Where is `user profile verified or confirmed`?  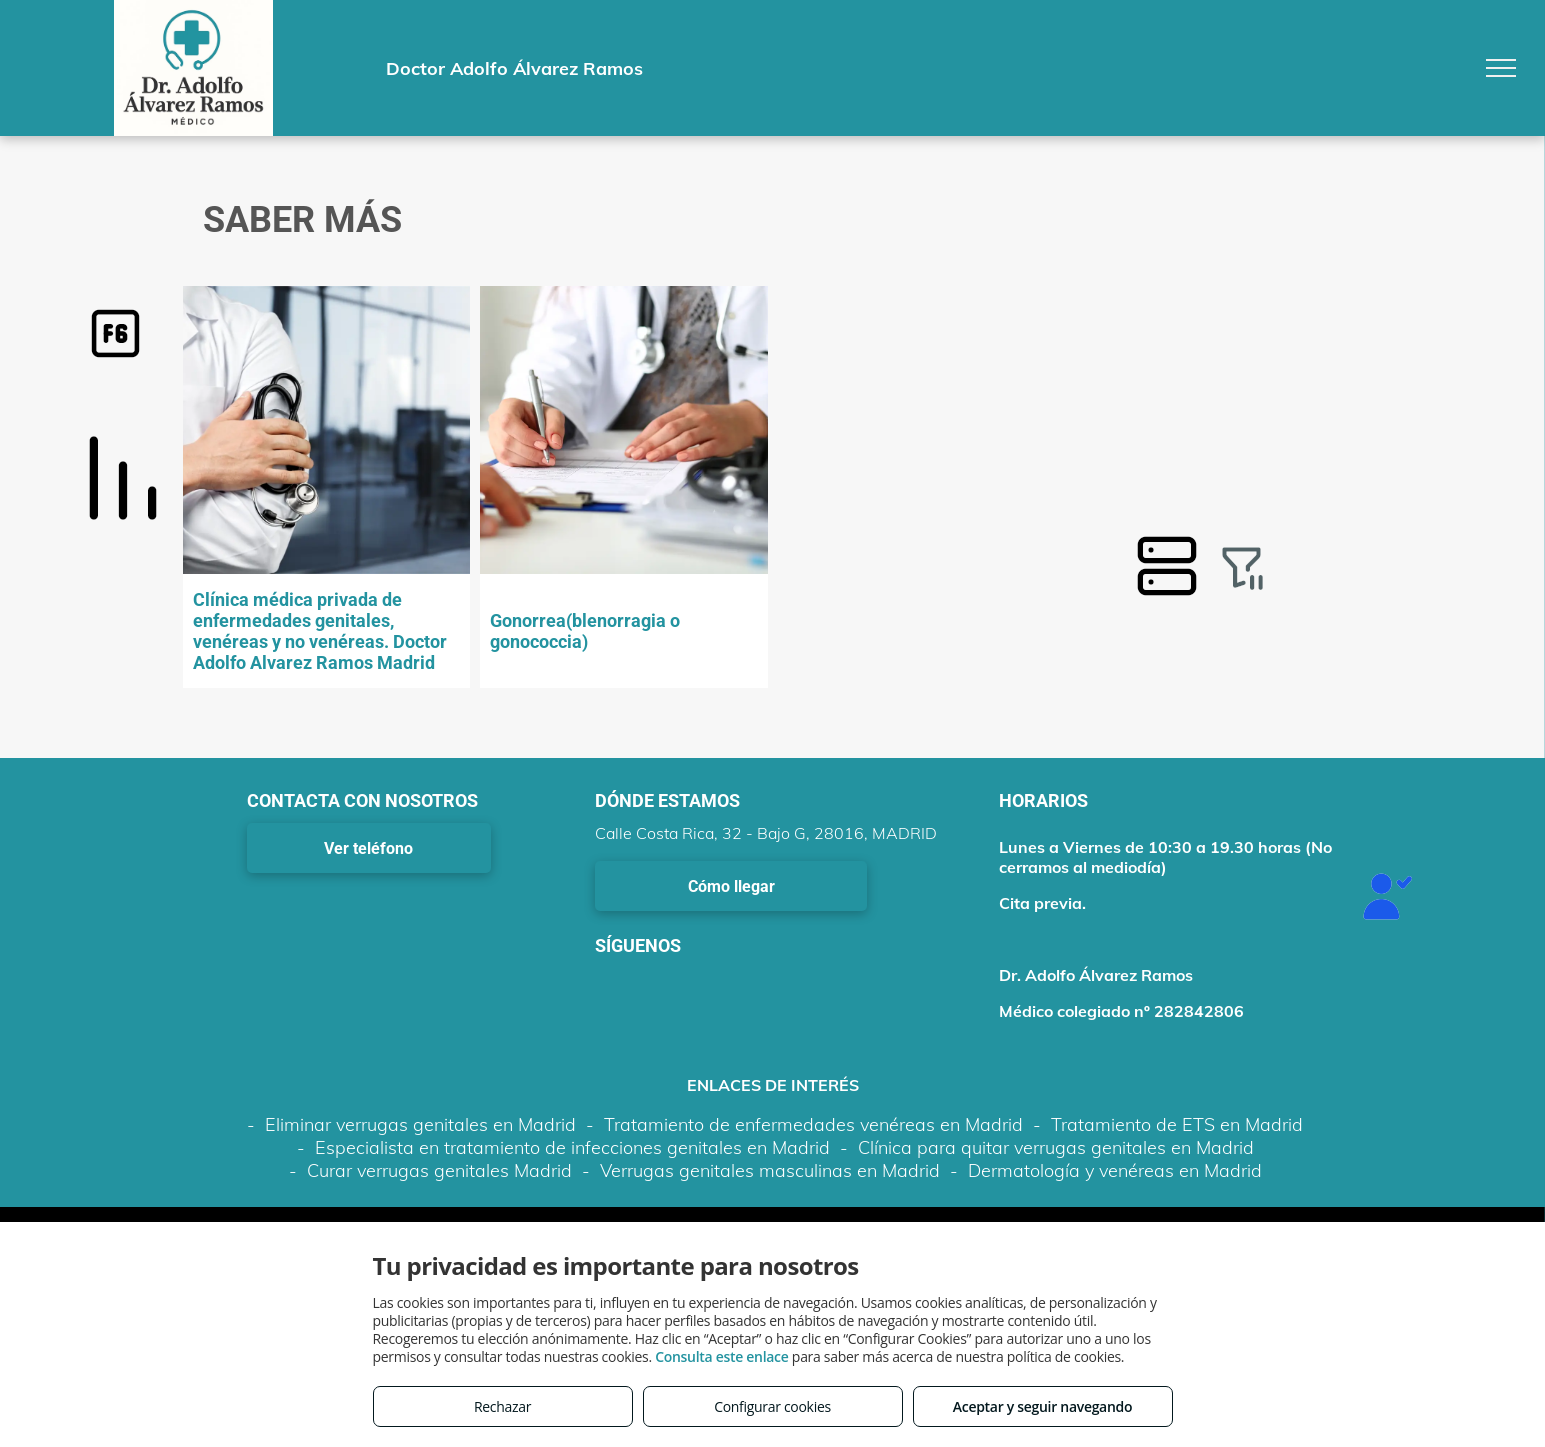
user profile verified or confirmed is located at coordinates (1386, 896).